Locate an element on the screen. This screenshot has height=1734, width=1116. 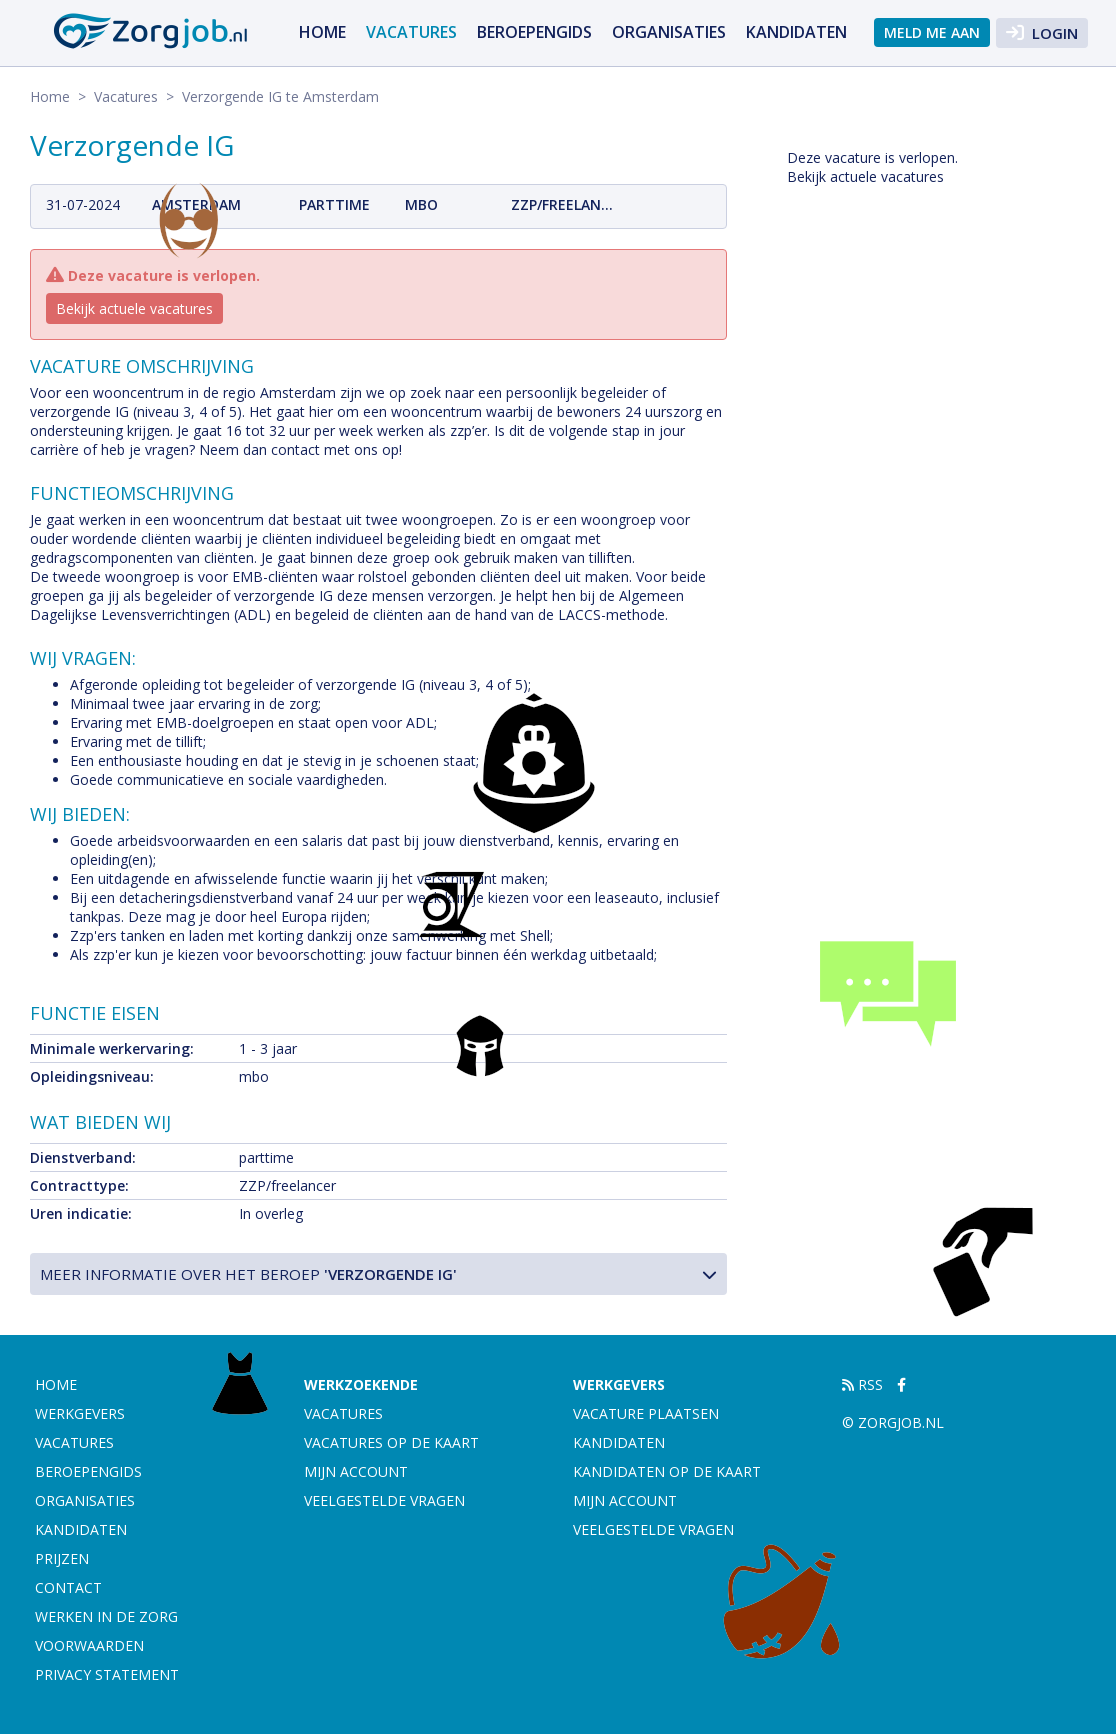
browse dresses or women's clothing is located at coordinates (240, 1382).